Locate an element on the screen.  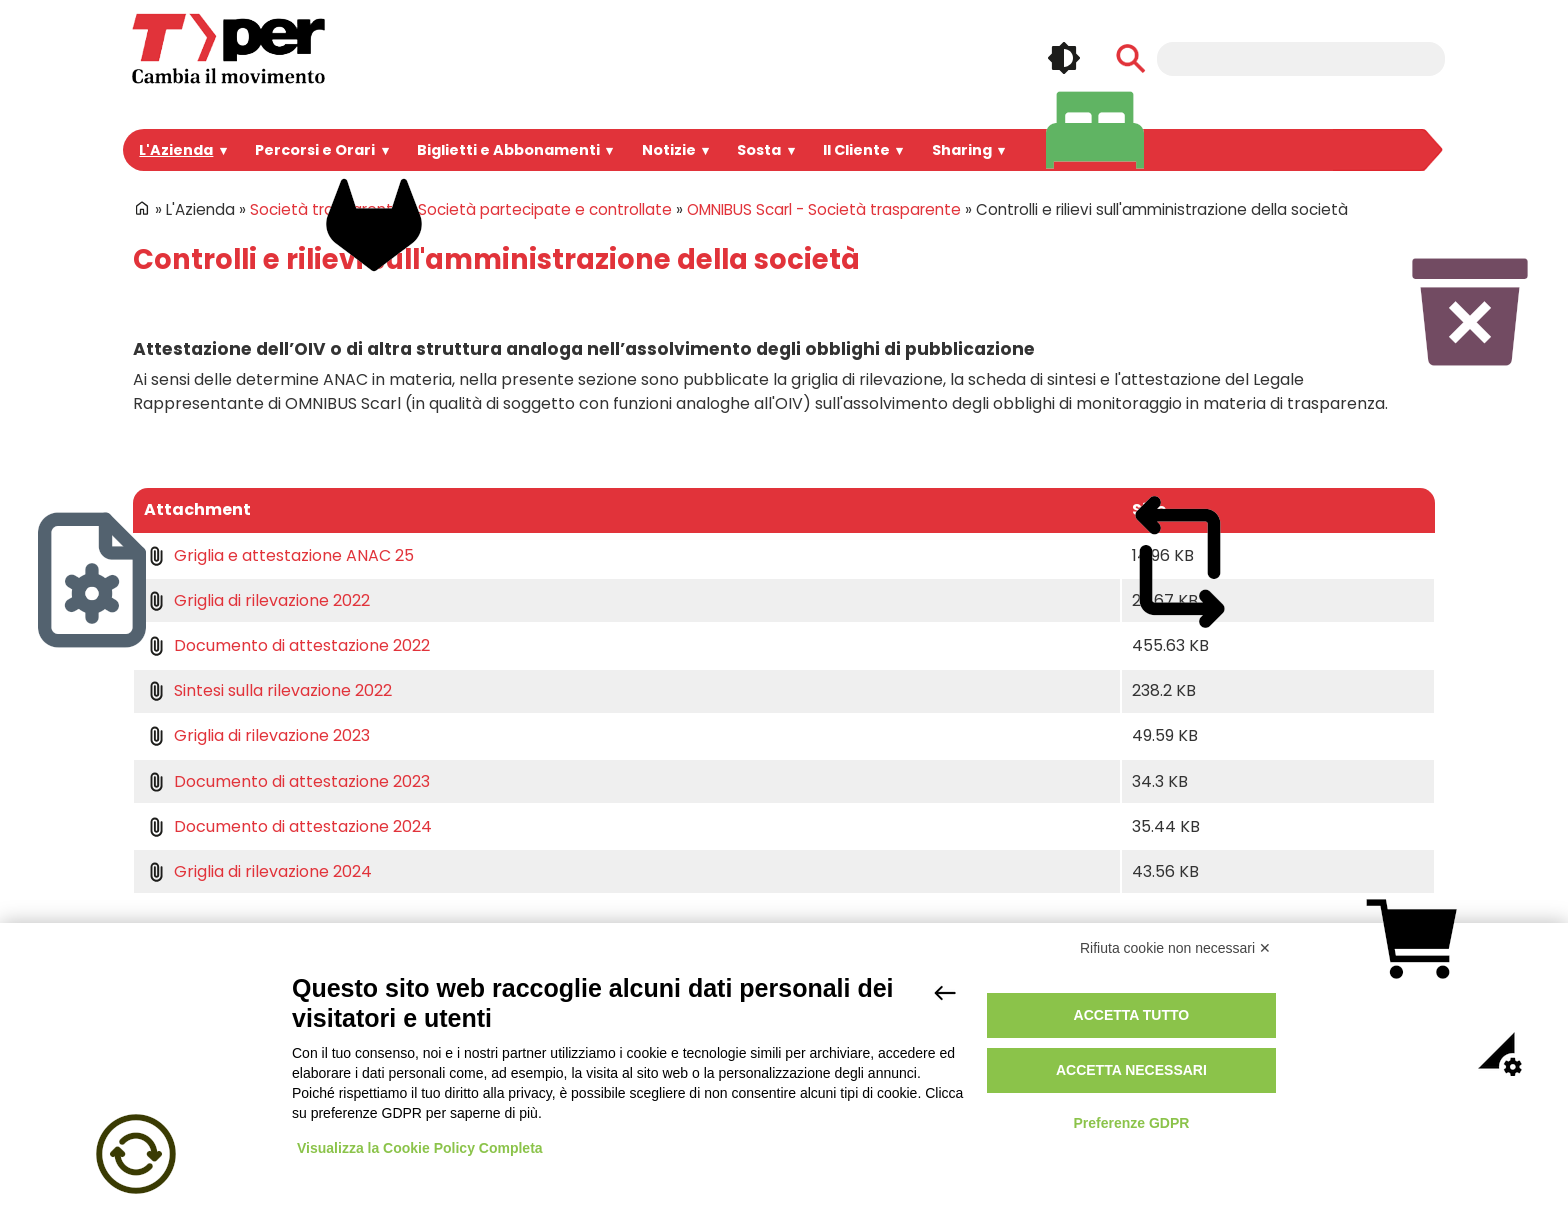
view your shopping cart is located at coordinates (1413, 939).